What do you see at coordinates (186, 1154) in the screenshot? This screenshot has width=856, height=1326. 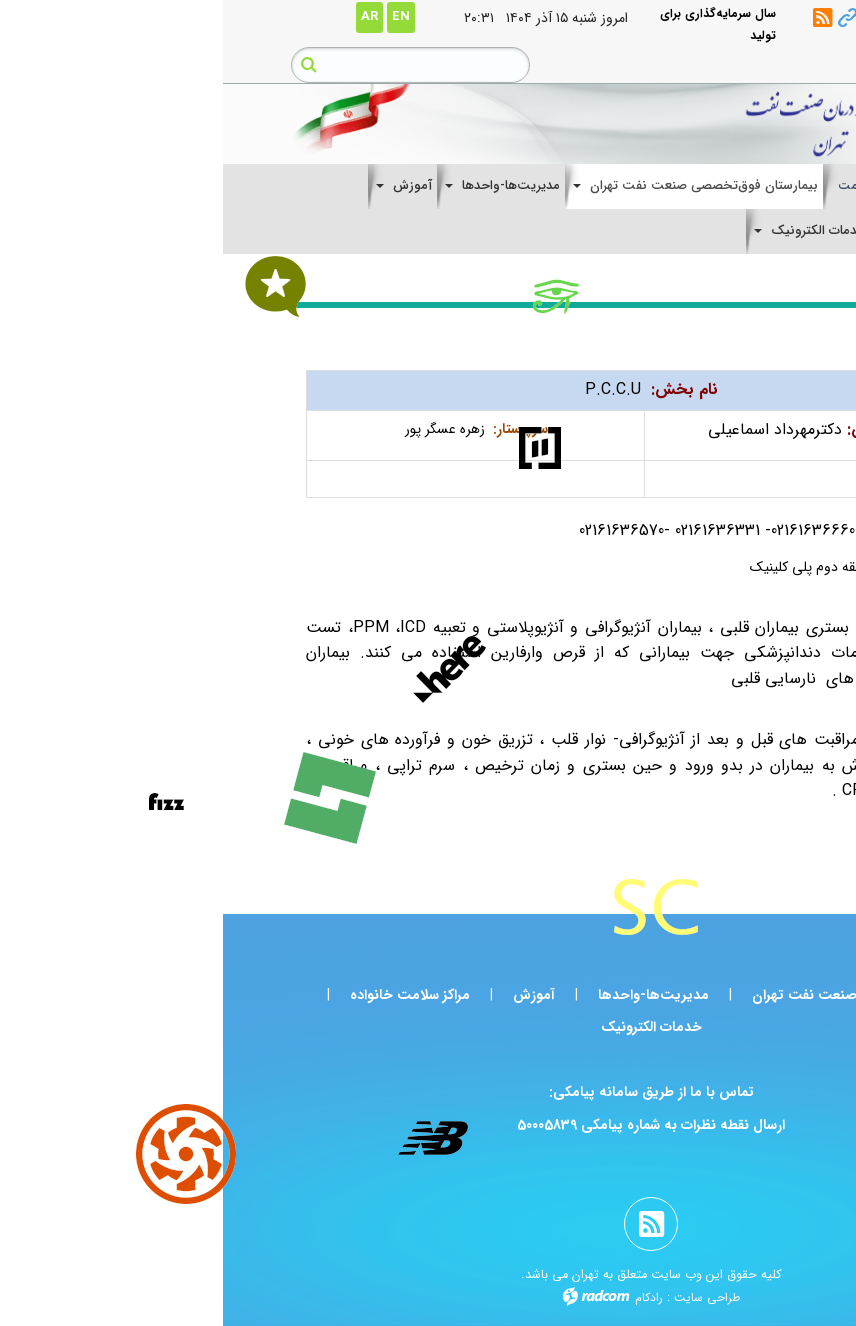 I see `quasar framework logo` at bounding box center [186, 1154].